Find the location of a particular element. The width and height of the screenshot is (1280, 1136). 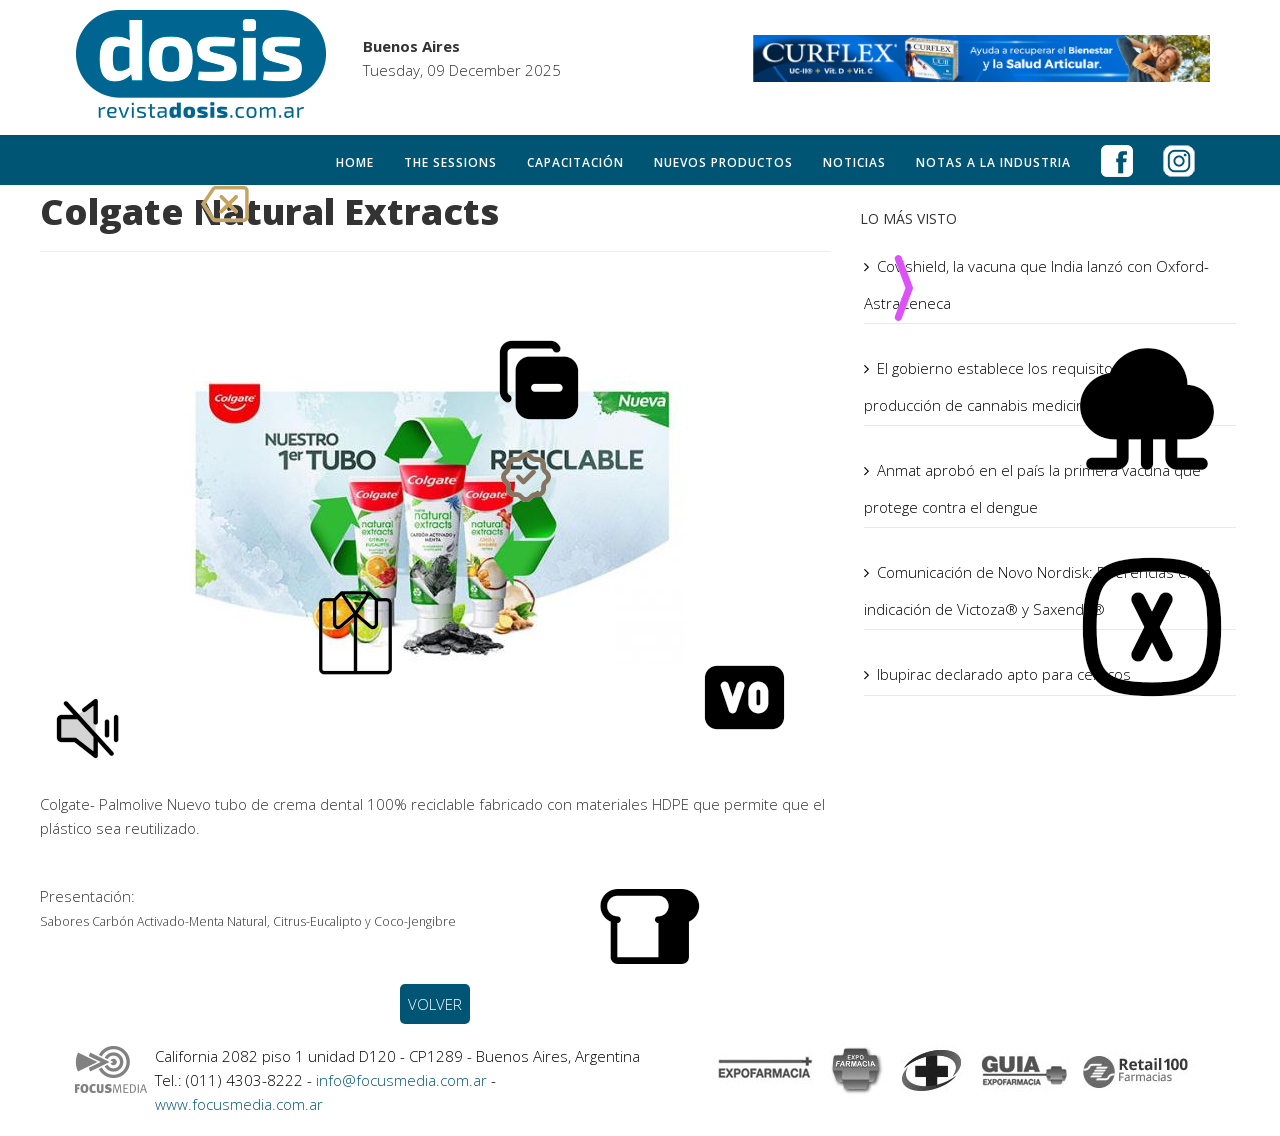

navigate to the next item or page is located at coordinates (902, 288).